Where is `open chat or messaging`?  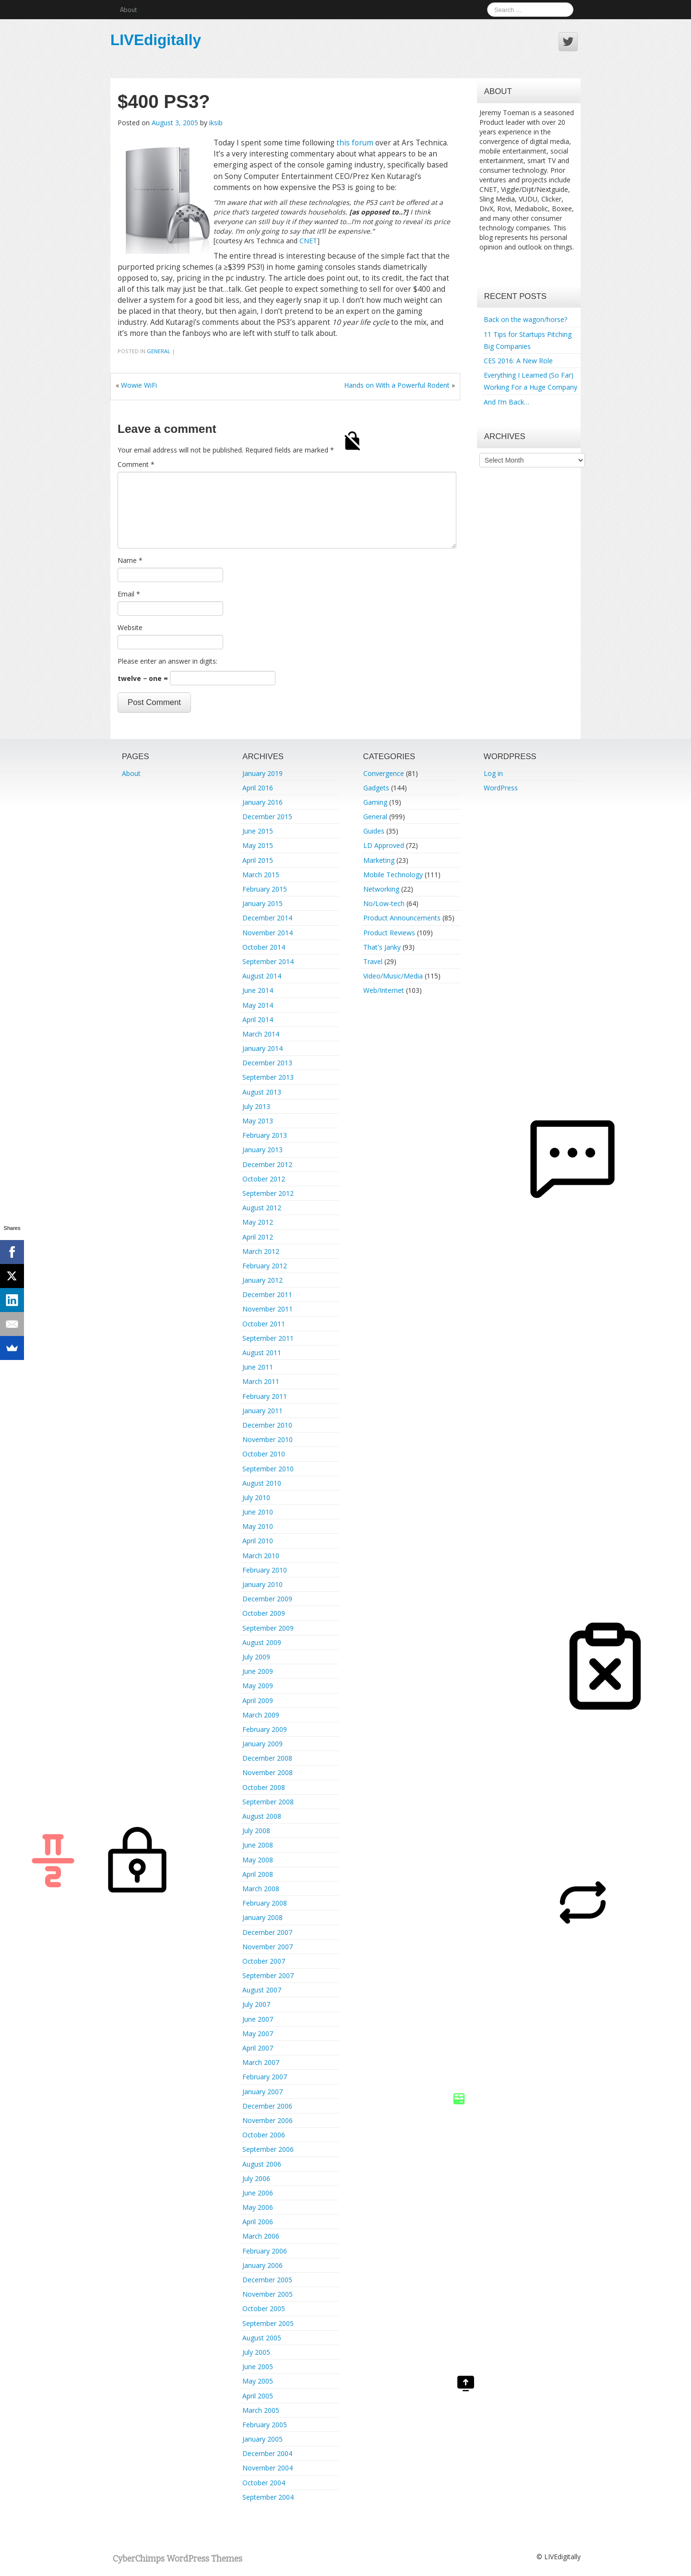 open chat or messaging is located at coordinates (572, 1153).